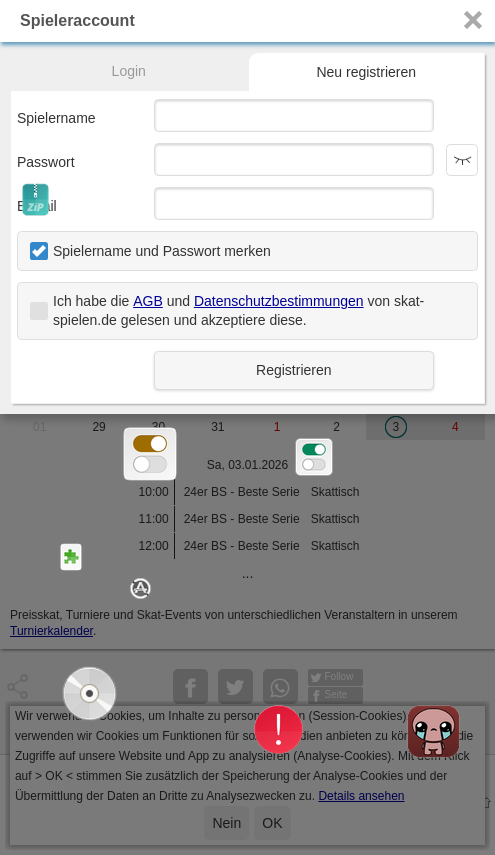 The height and width of the screenshot is (855, 495). What do you see at coordinates (150, 454) in the screenshot?
I see `open system tweaks or settings customization` at bounding box center [150, 454].